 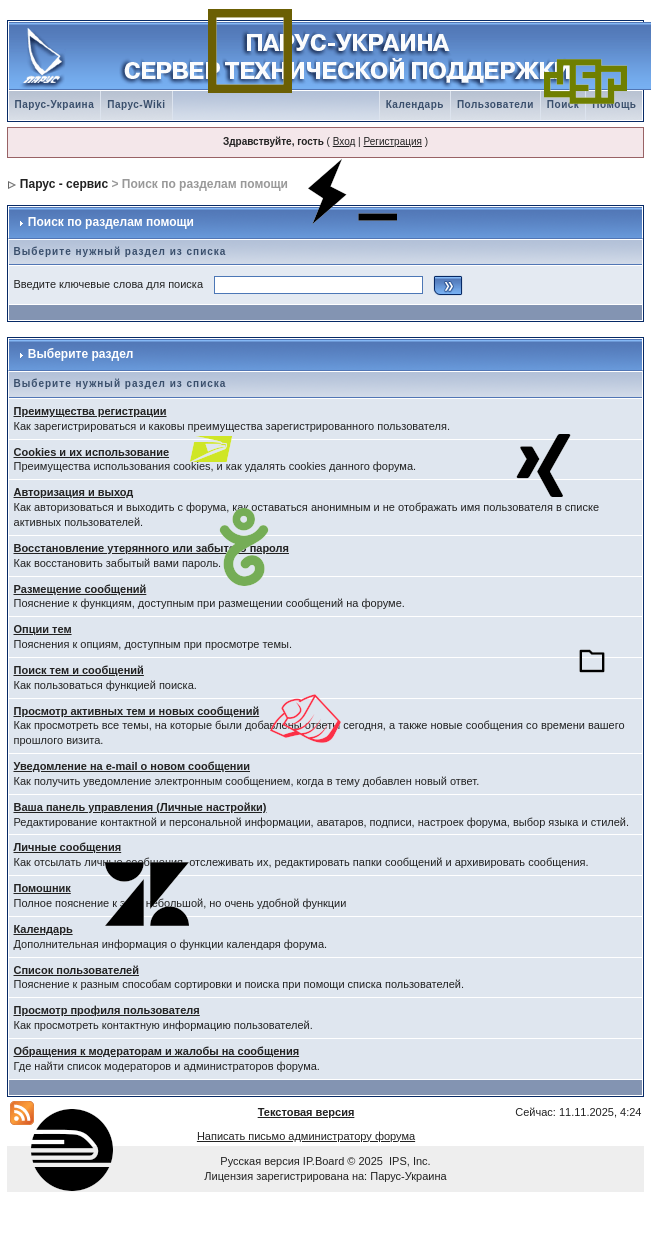 What do you see at coordinates (72, 1150) in the screenshot?
I see `railway app logo` at bounding box center [72, 1150].